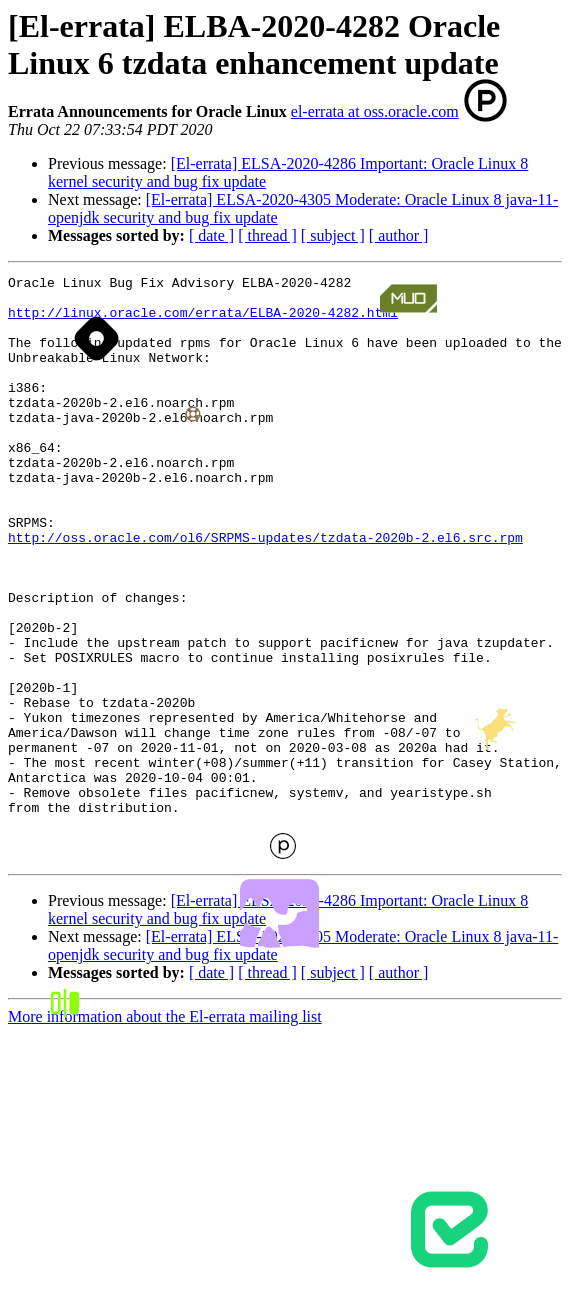 The image size is (570, 1314). I want to click on OCaml programming language logo, so click(279, 913).